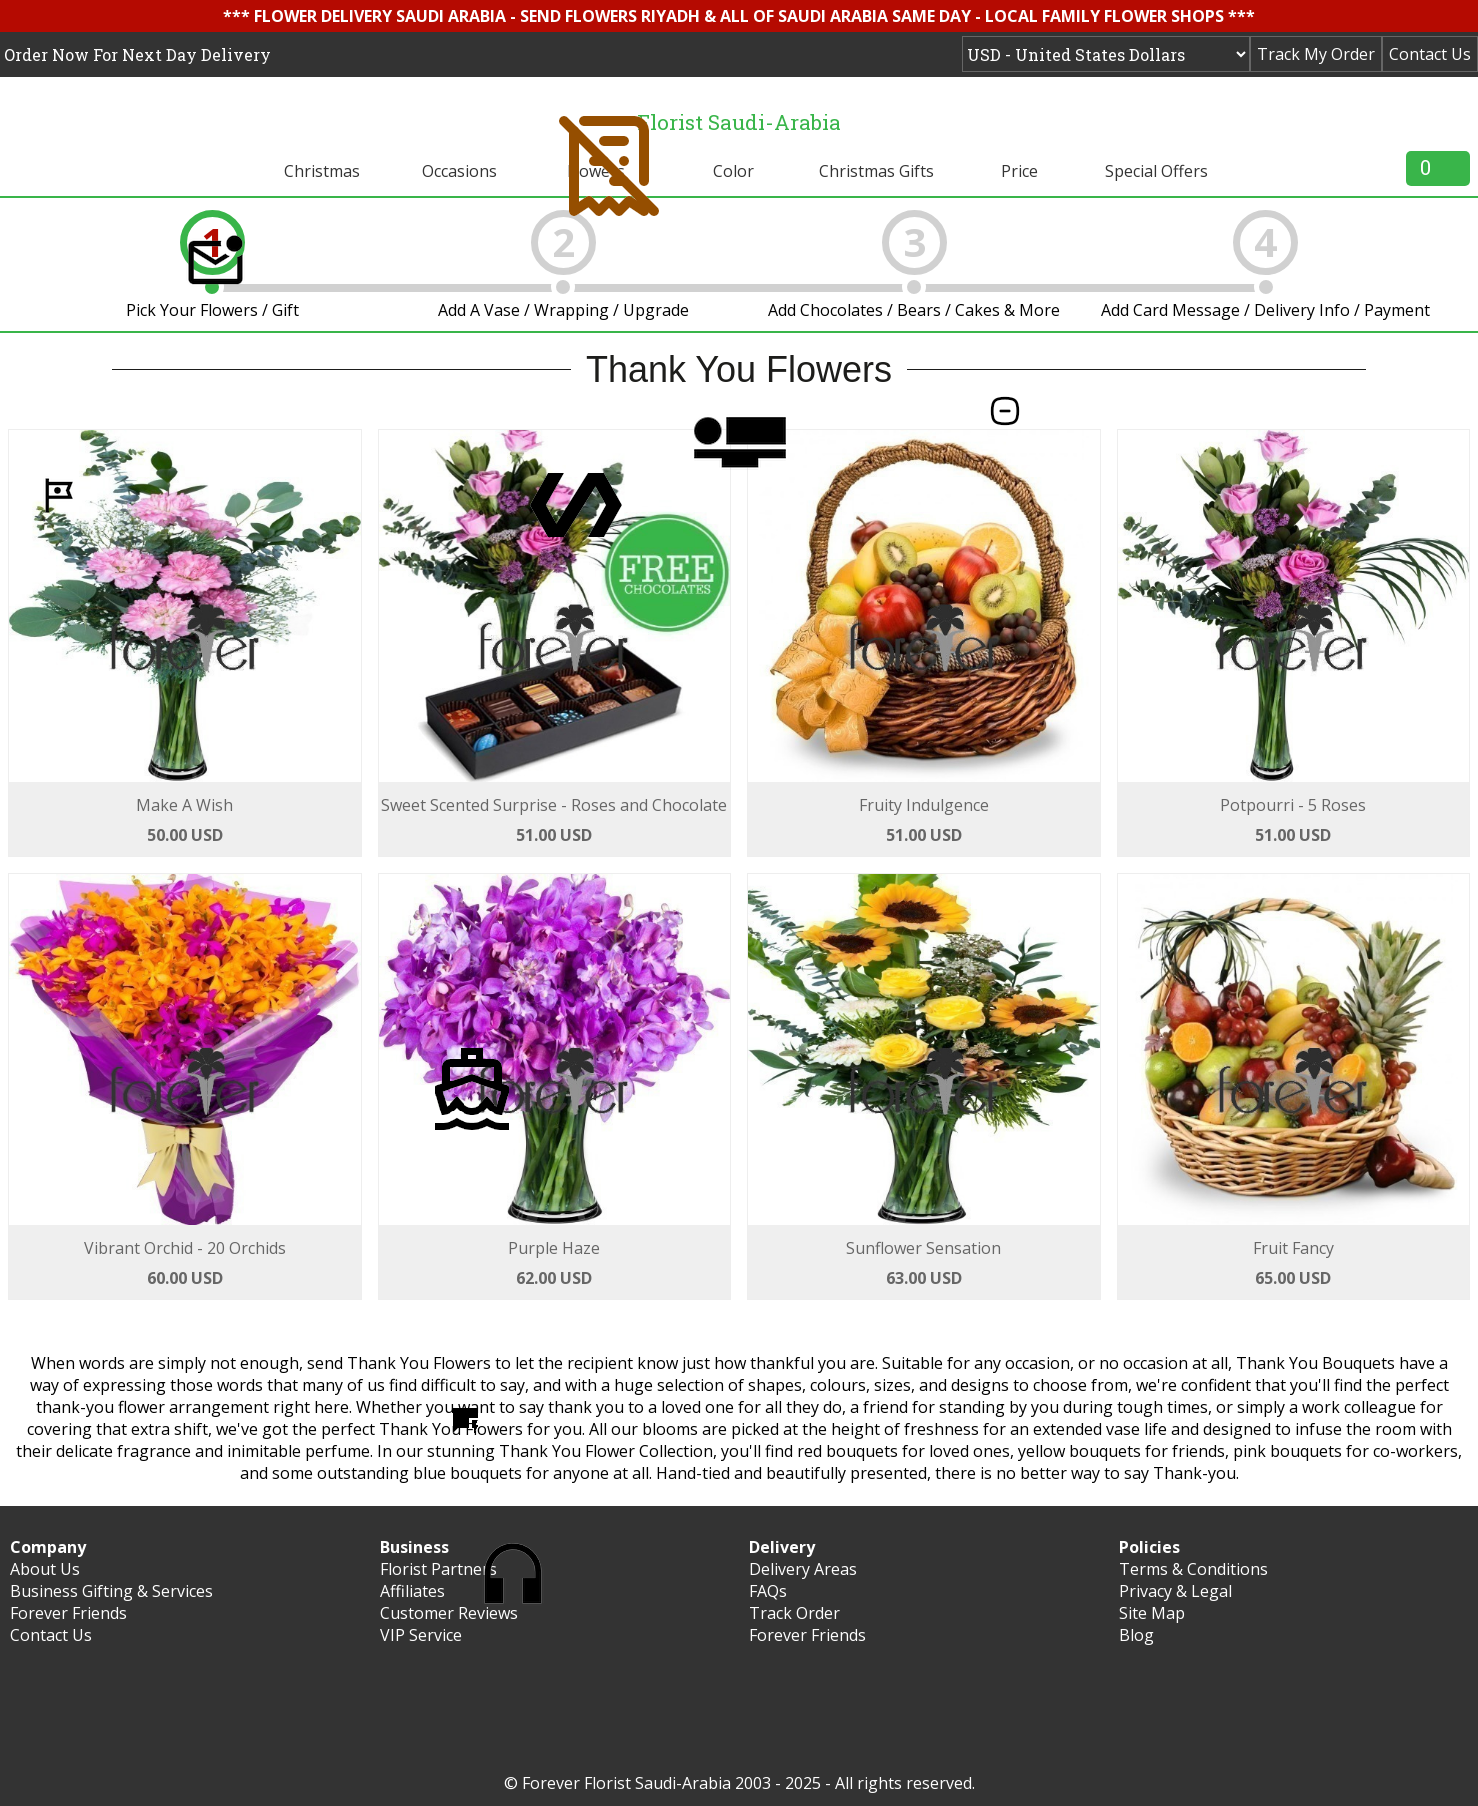 The height and width of the screenshot is (1806, 1478). Describe the element at coordinates (215, 262) in the screenshot. I see `indicates an unread email in your inbox` at that location.